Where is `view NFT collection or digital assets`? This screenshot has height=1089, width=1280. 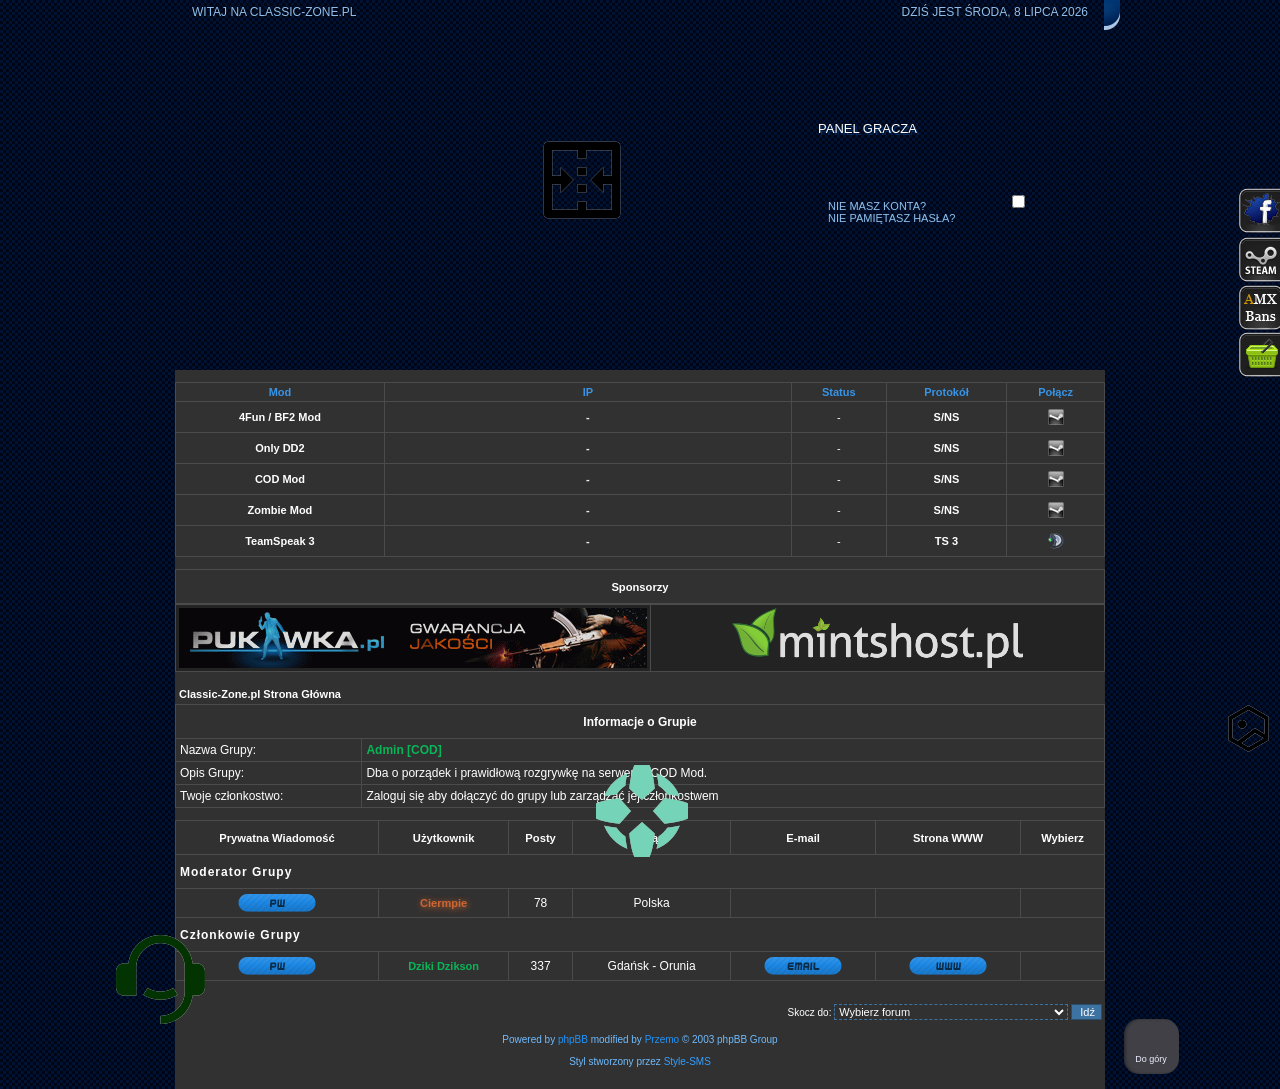 view NFT collection or digital assets is located at coordinates (1248, 728).